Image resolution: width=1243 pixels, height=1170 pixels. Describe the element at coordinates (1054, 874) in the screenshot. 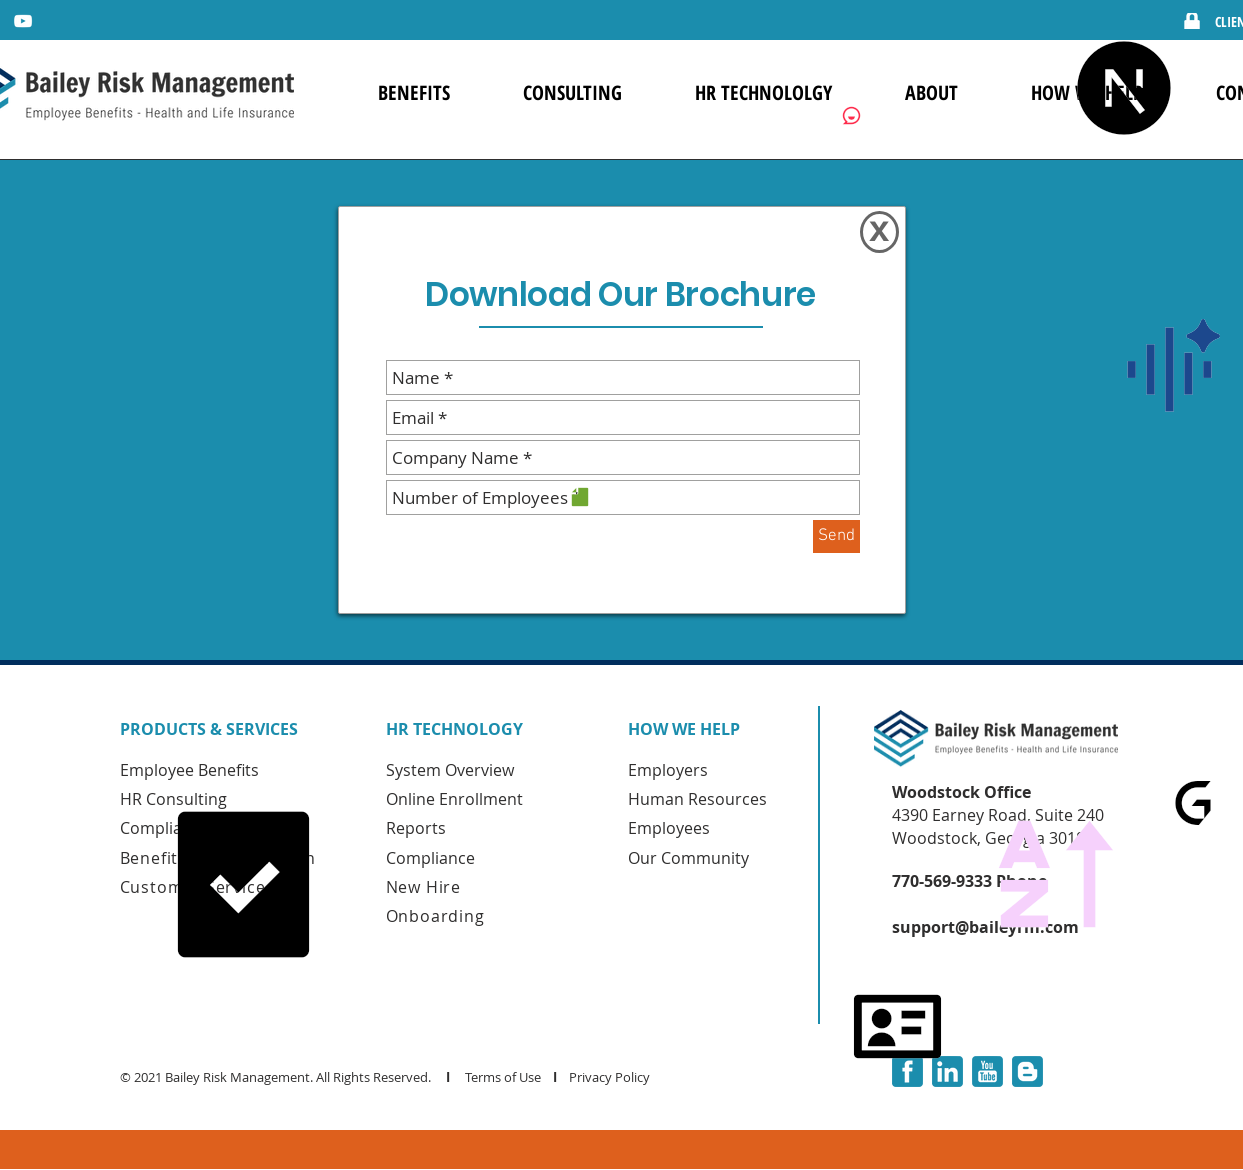

I see `sort items alphabetically in descending order (Z to A)` at that location.